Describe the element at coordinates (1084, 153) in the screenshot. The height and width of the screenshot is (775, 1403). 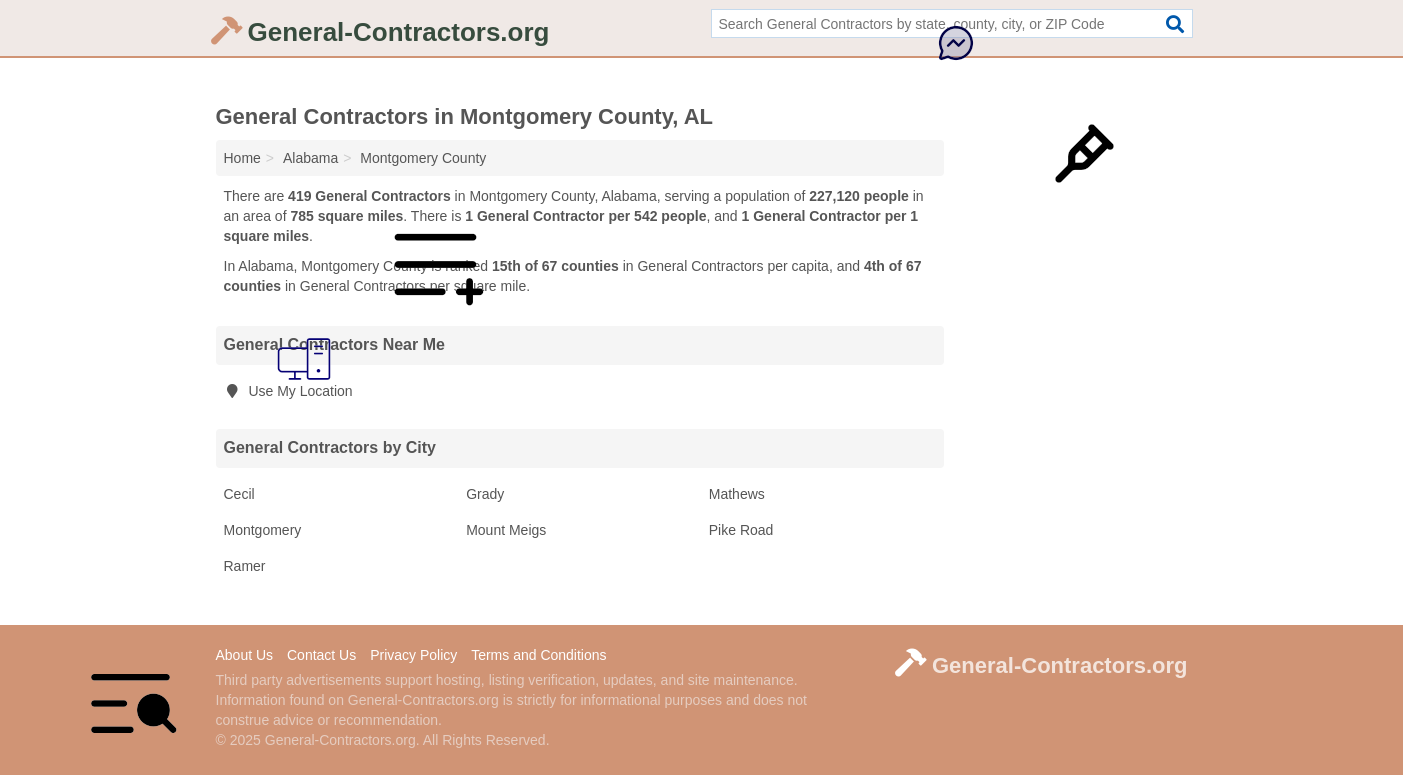
I see `indicates accessibility or mobility assistance options` at that location.